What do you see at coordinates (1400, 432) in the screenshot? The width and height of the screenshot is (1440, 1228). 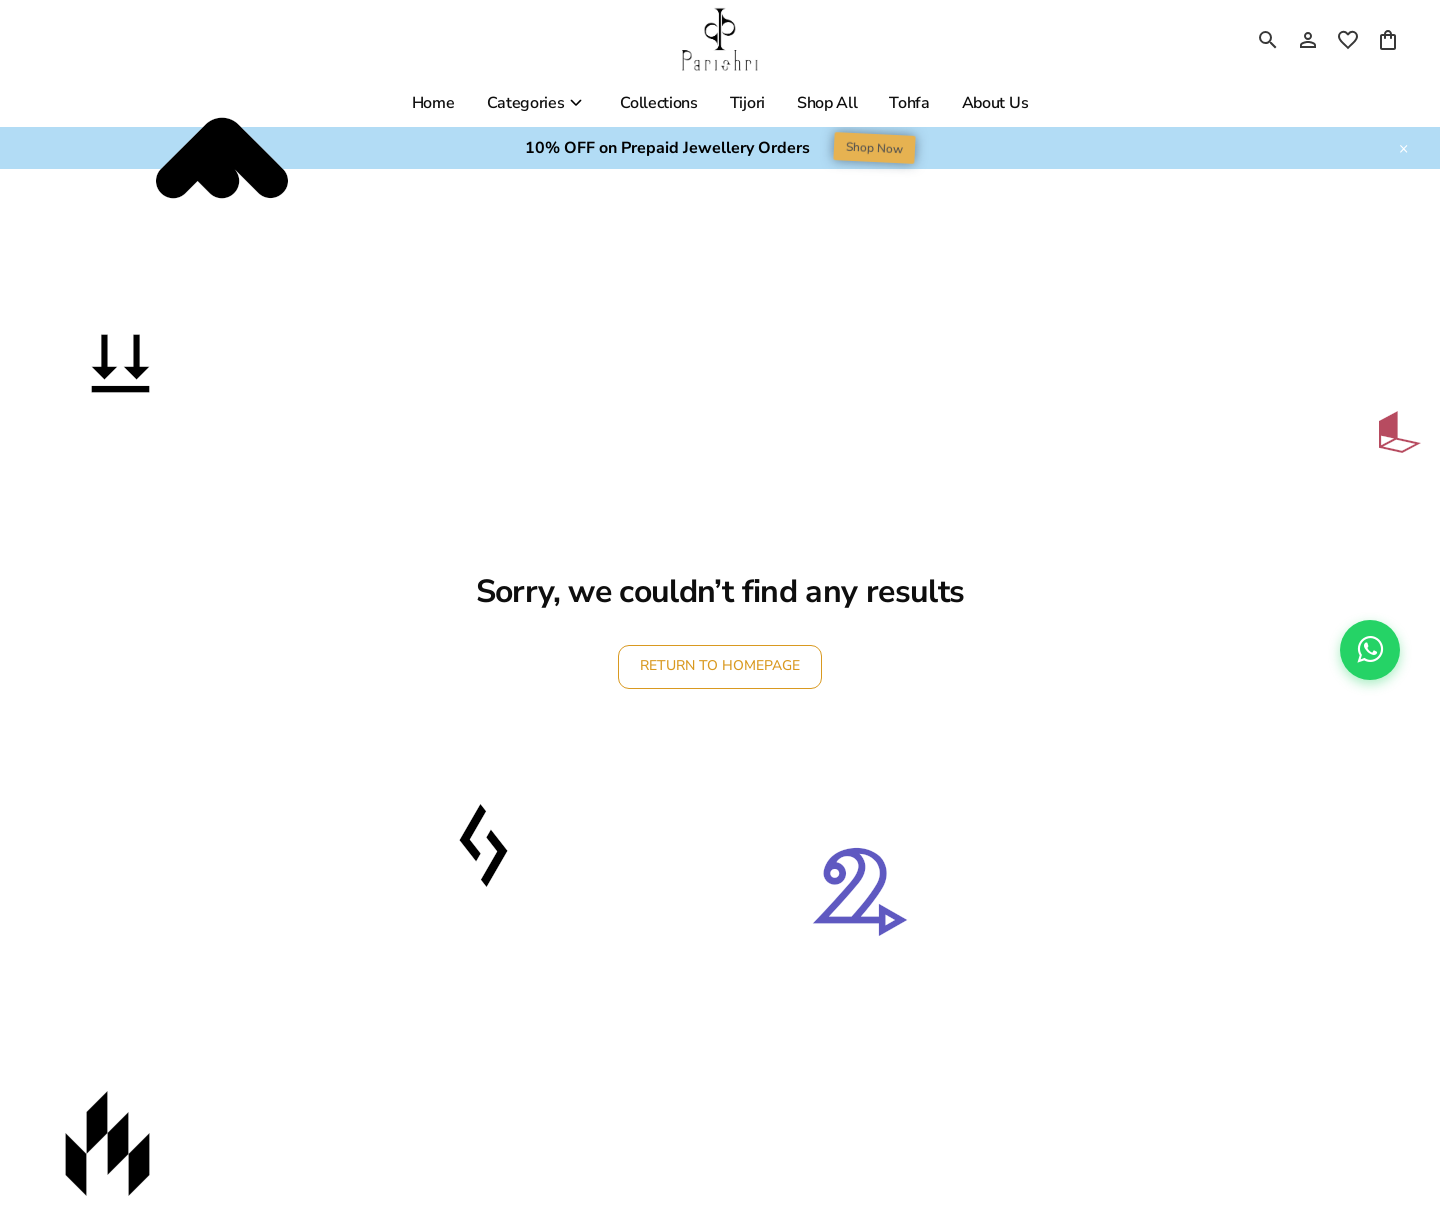 I see `visit nexon's website or services` at bounding box center [1400, 432].